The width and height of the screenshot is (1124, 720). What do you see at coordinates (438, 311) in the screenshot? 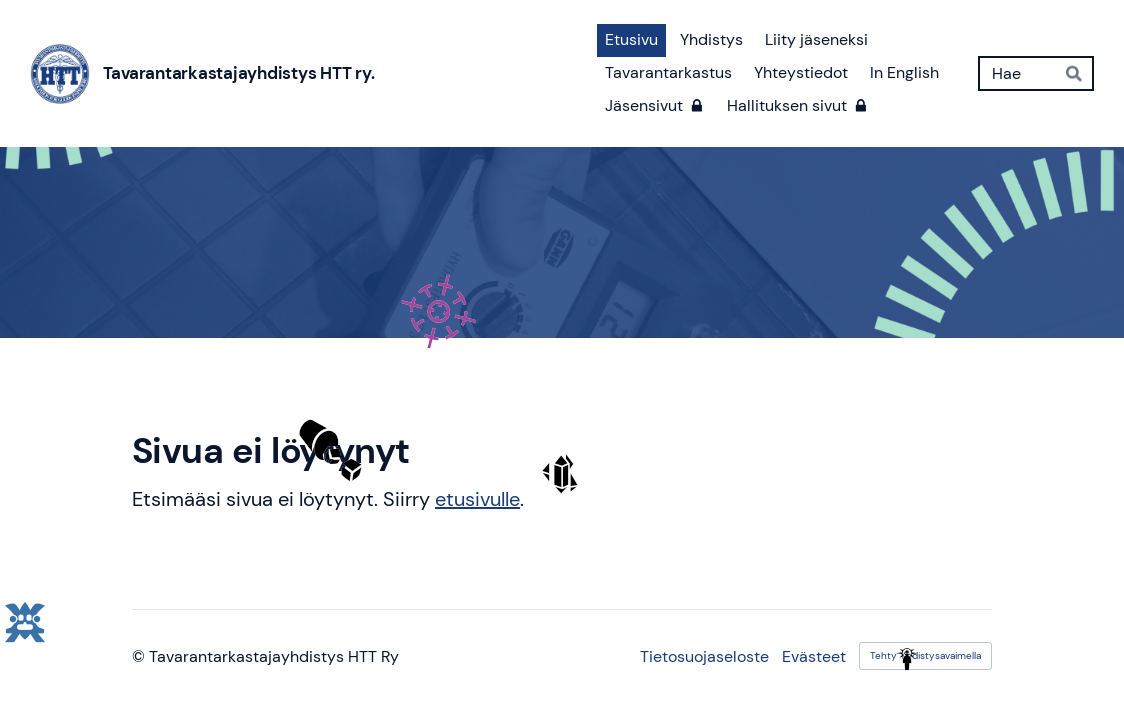
I see `target or aim at a specific point` at bounding box center [438, 311].